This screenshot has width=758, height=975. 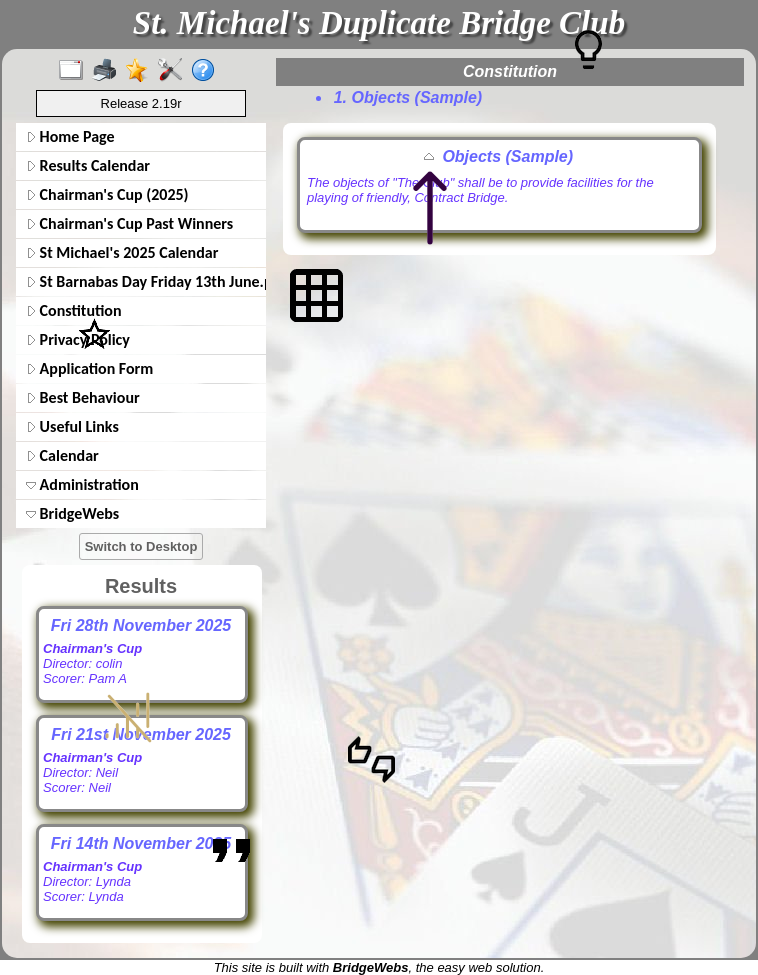 What do you see at coordinates (371, 759) in the screenshot?
I see `rate or provide feedback` at bounding box center [371, 759].